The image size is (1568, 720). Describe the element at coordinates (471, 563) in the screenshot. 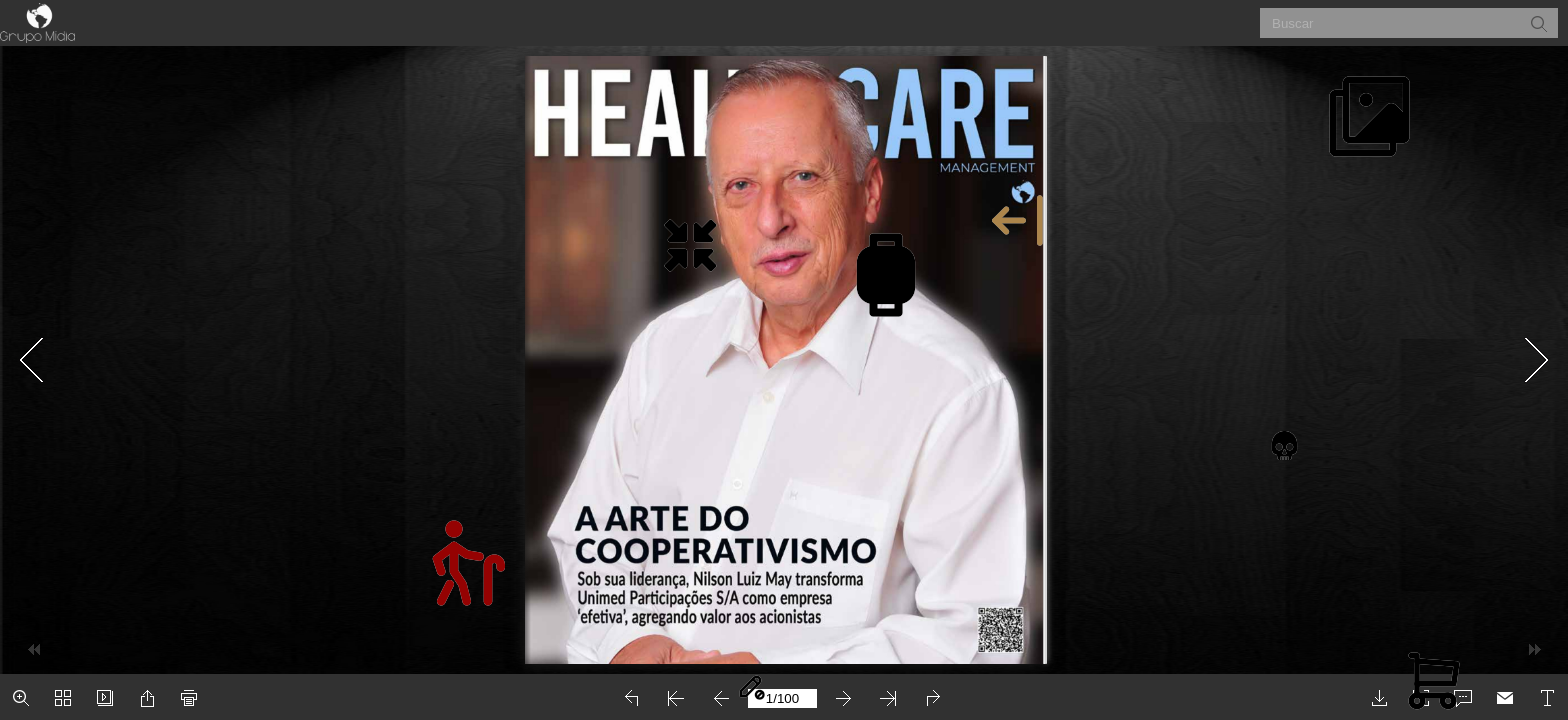

I see `indicates senior or elderly user category` at that location.